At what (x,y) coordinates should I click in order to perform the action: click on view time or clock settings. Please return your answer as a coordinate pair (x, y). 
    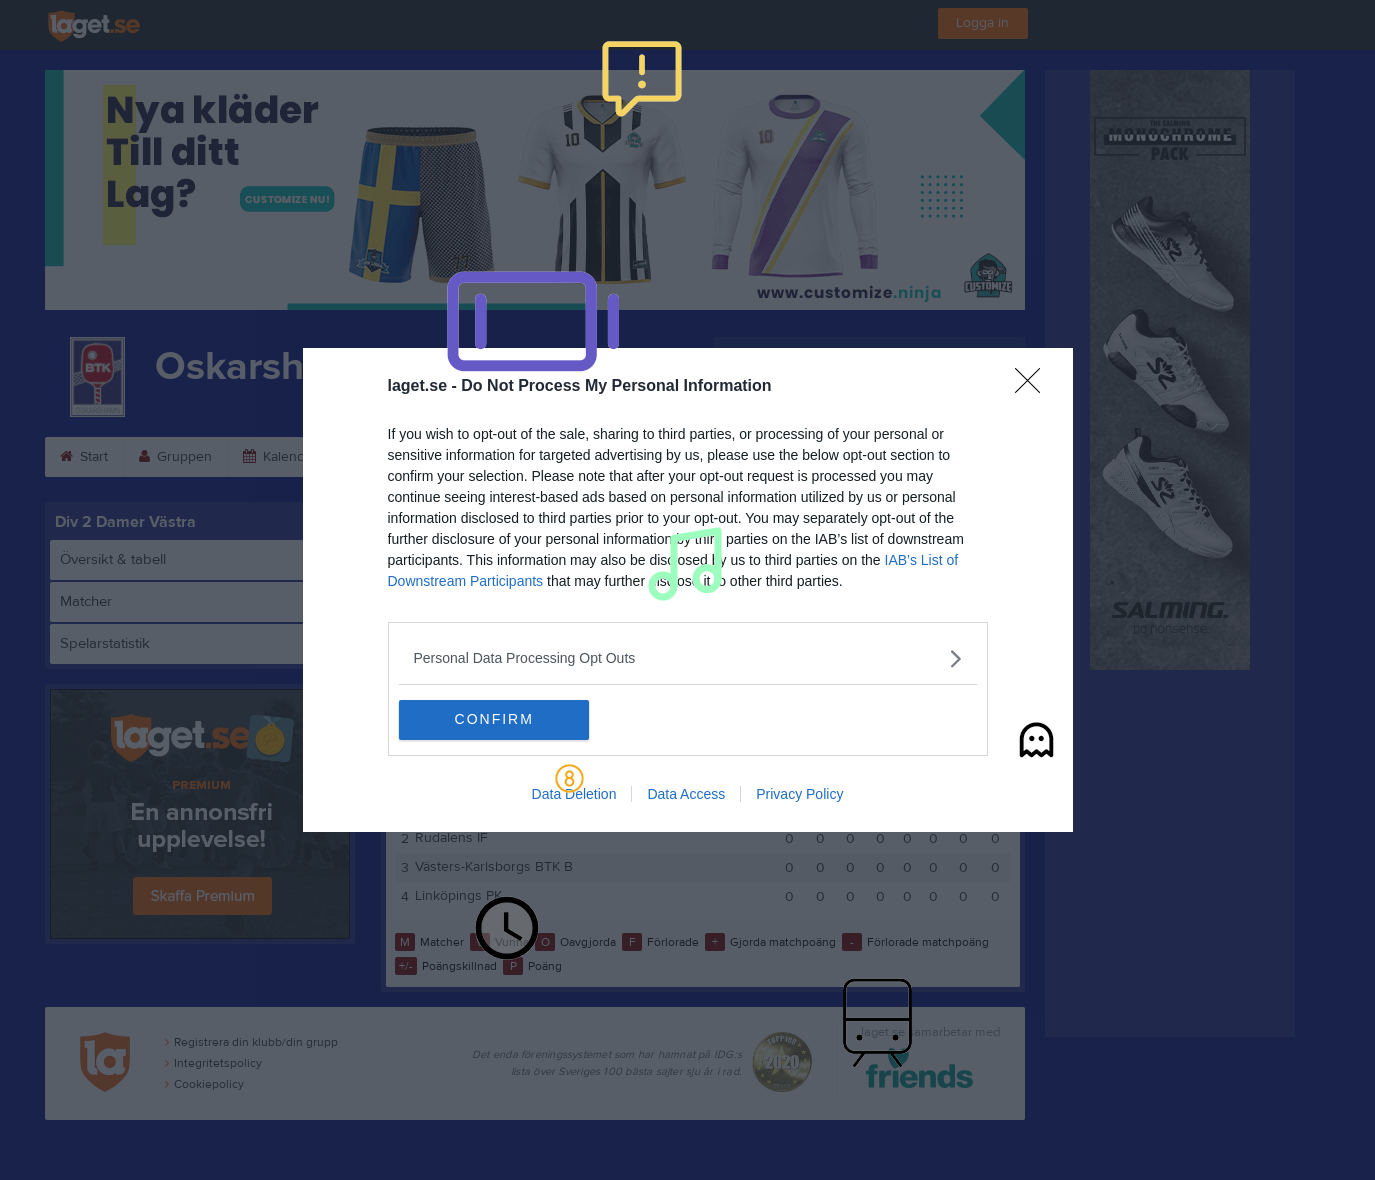
    Looking at the image, I should click on (507, 928).